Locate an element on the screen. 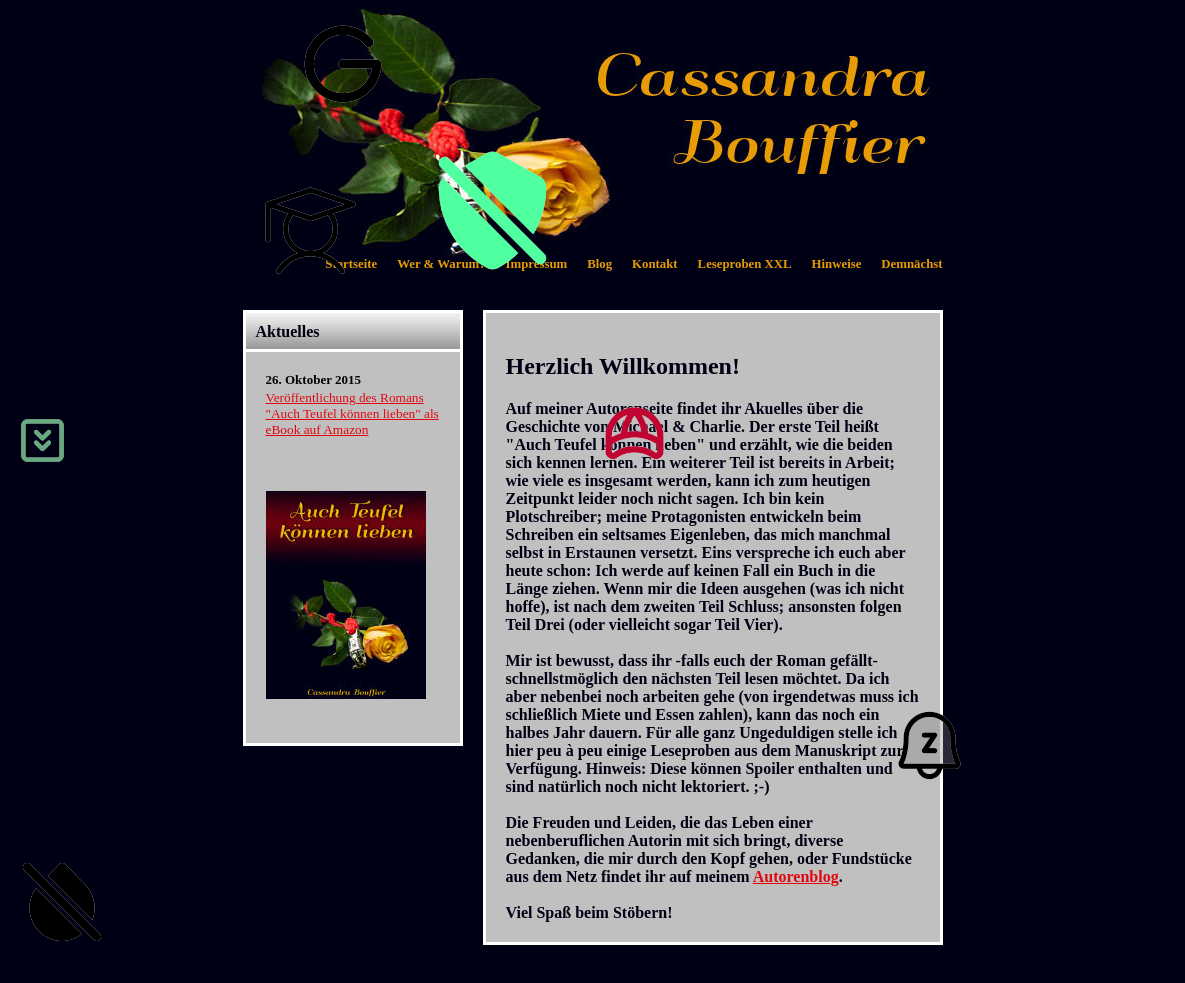 The height and width of the screenshot is (983, 1185). collapse or minimize content section is located at coordinates (42, 440).